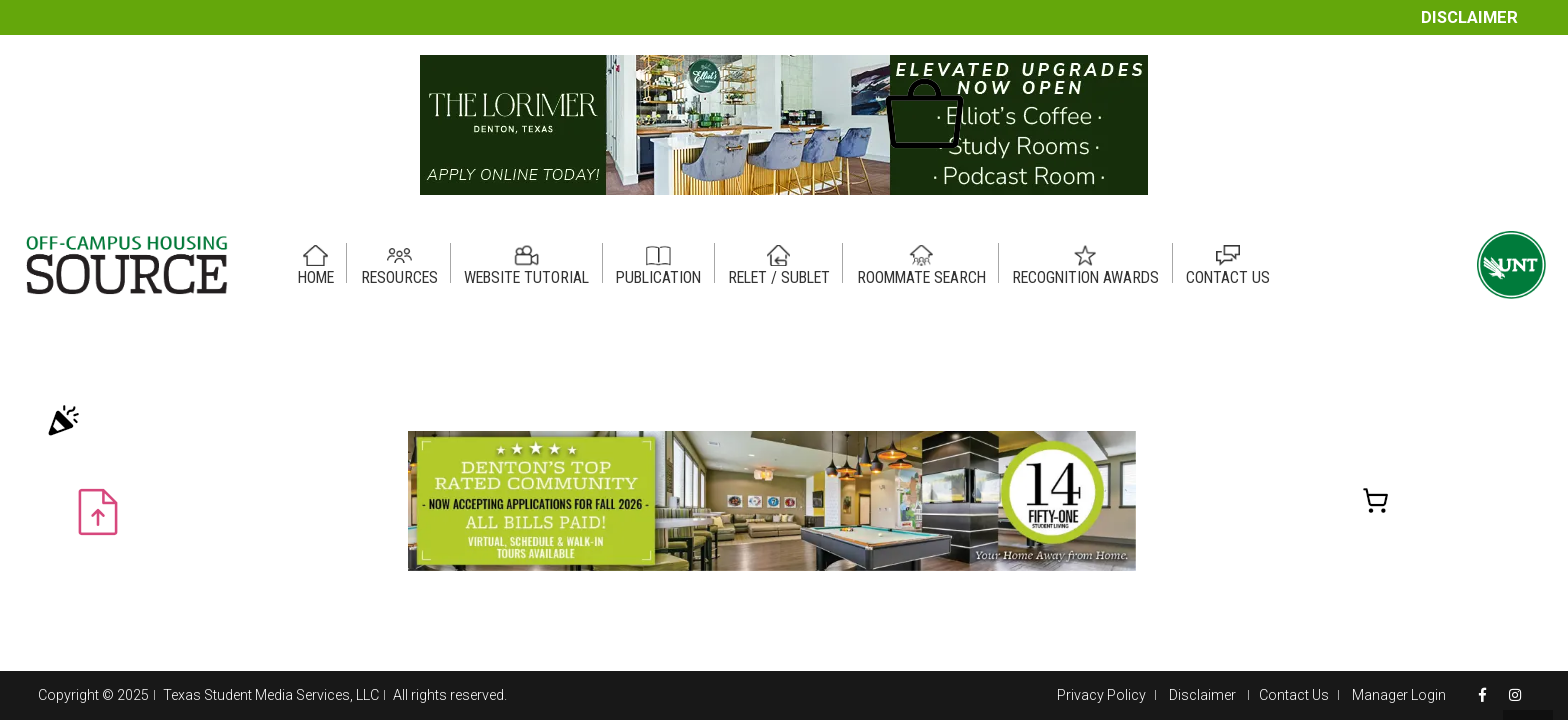 This screenshot has width=1568, height=720. Describe the element at coordinates (62, 422) in the screenshot. I see `celebration or success notification` at that location.